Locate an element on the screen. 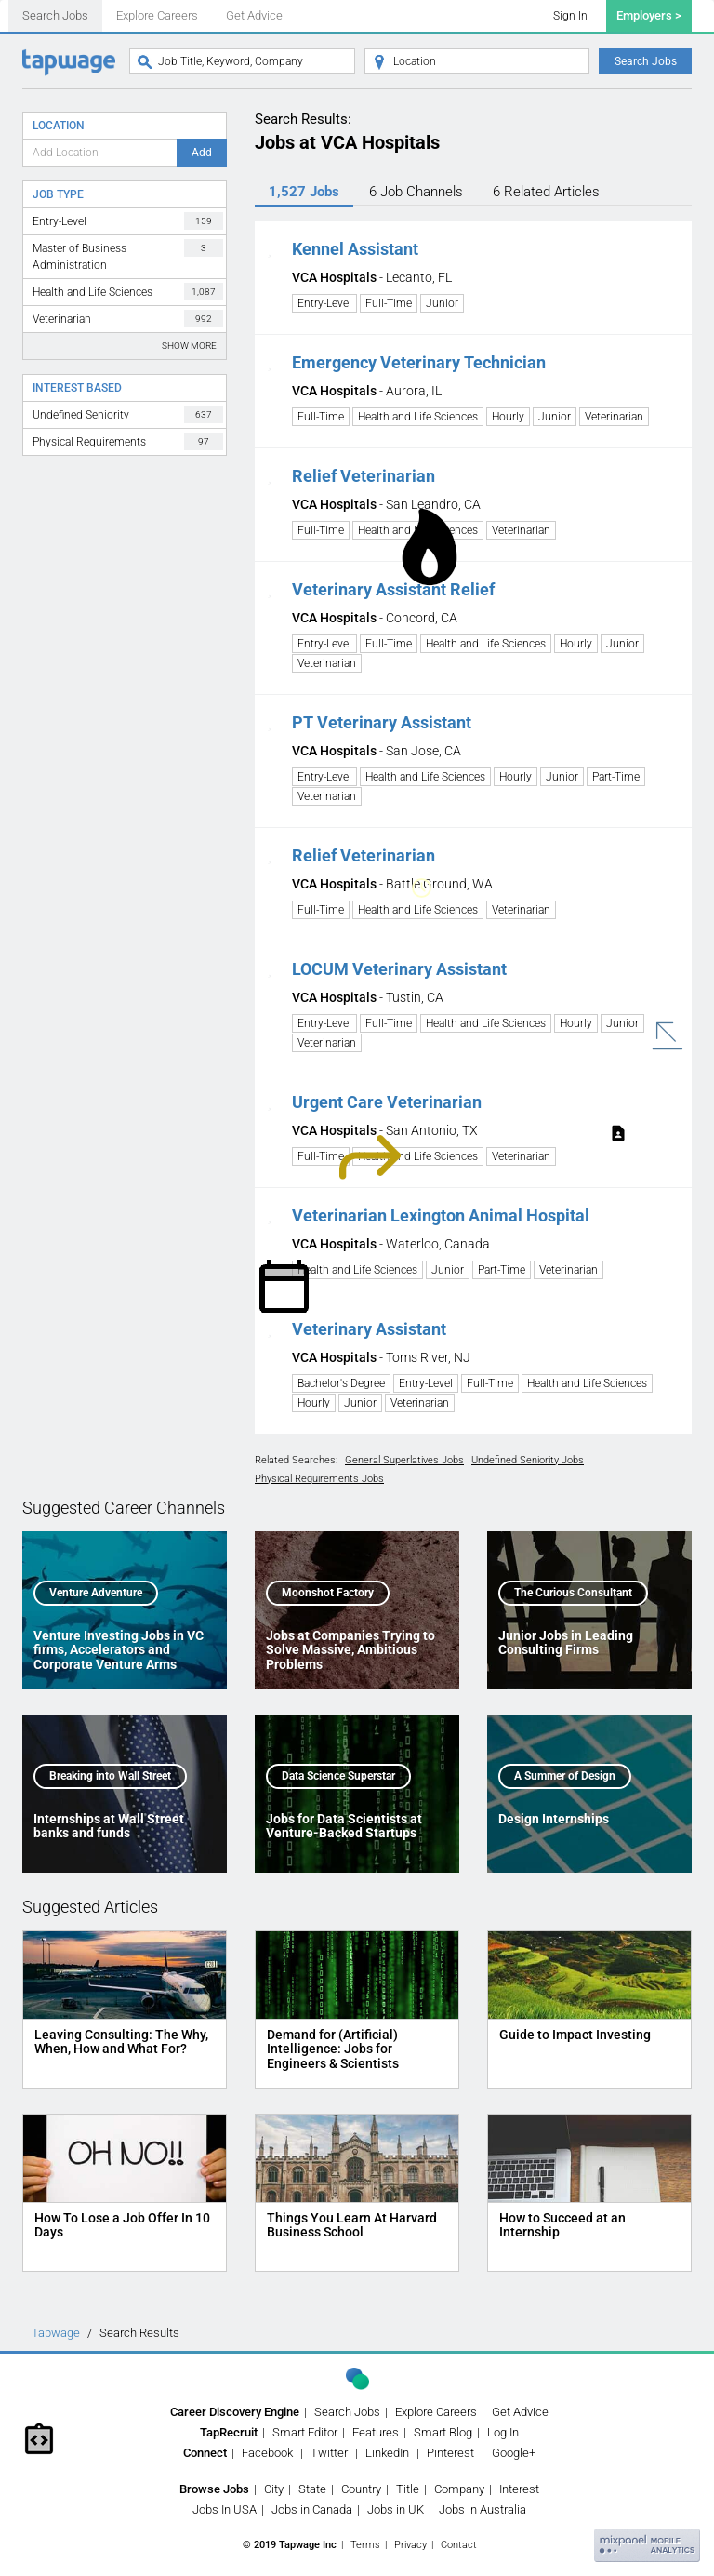  view integration instructions or code snippets is located at coordinates (39, 2440).